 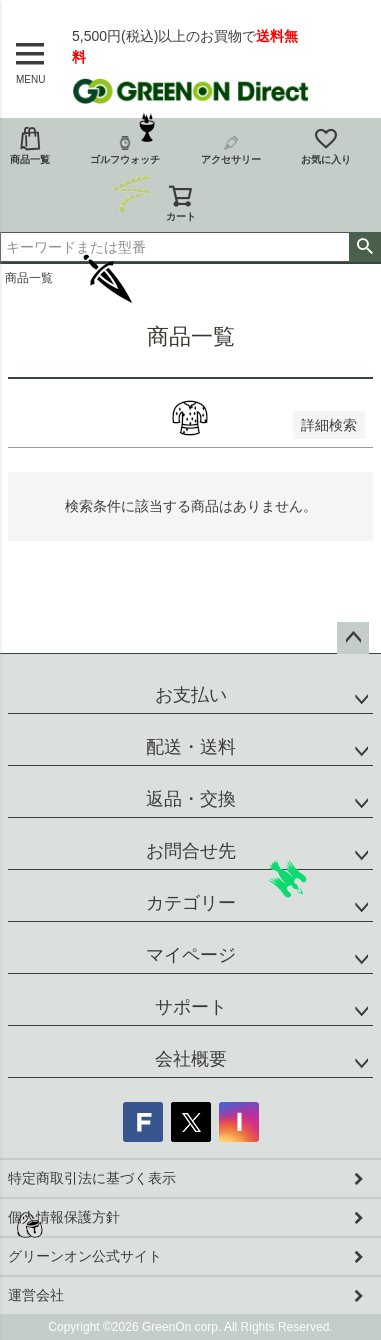 I want to click on select a potion or elixir item, so click(x=147, y=127).